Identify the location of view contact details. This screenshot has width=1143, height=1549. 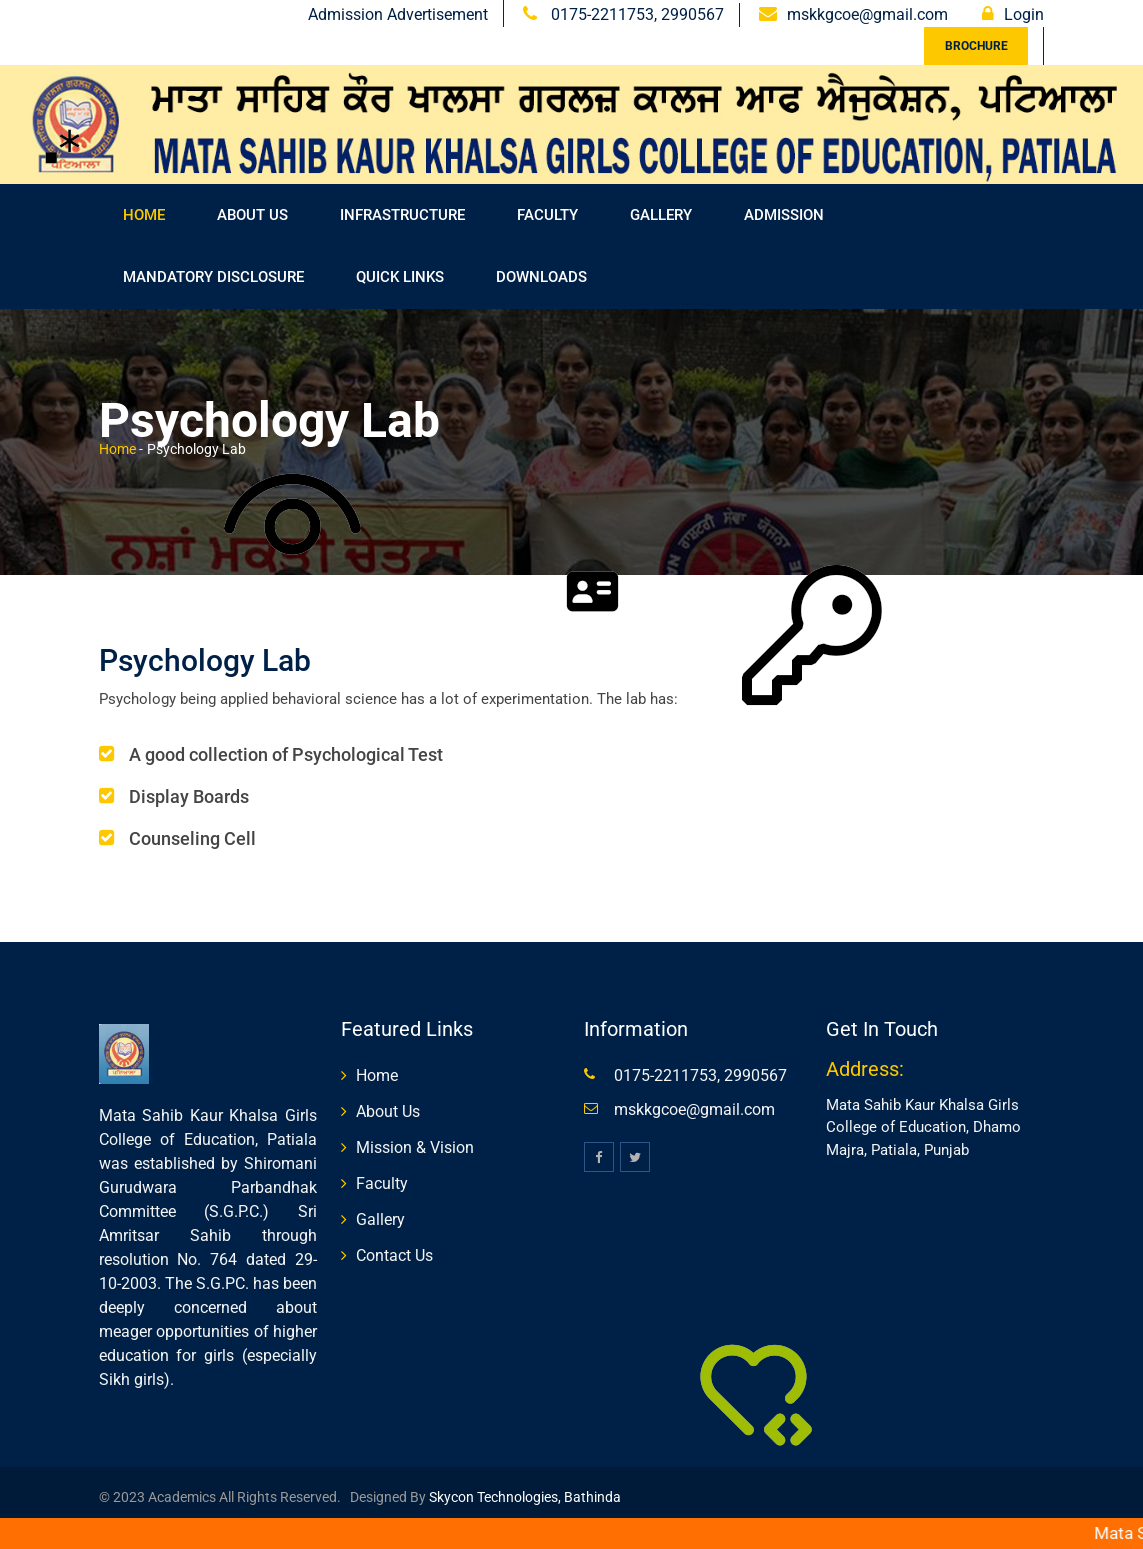
(592, 591).